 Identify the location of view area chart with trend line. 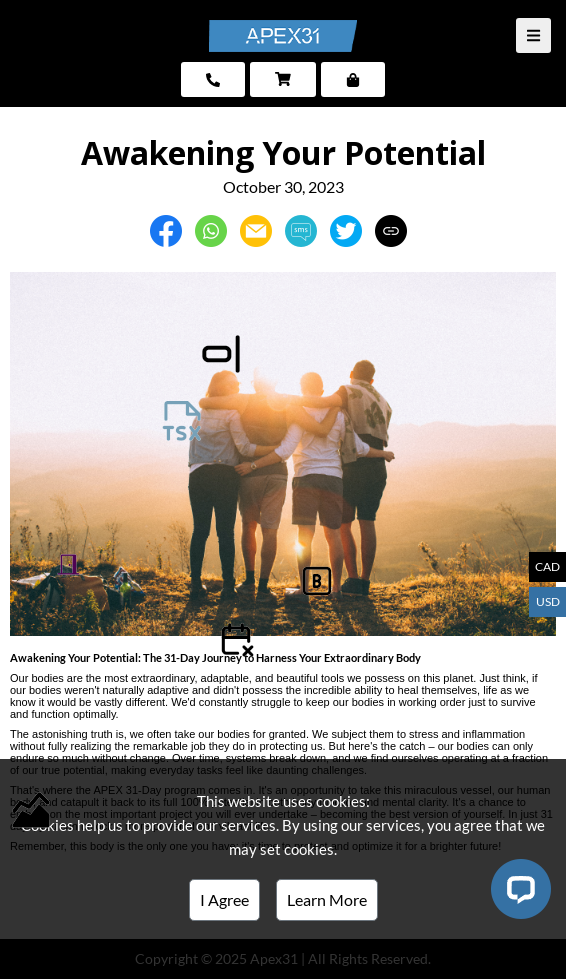
(31, 811).